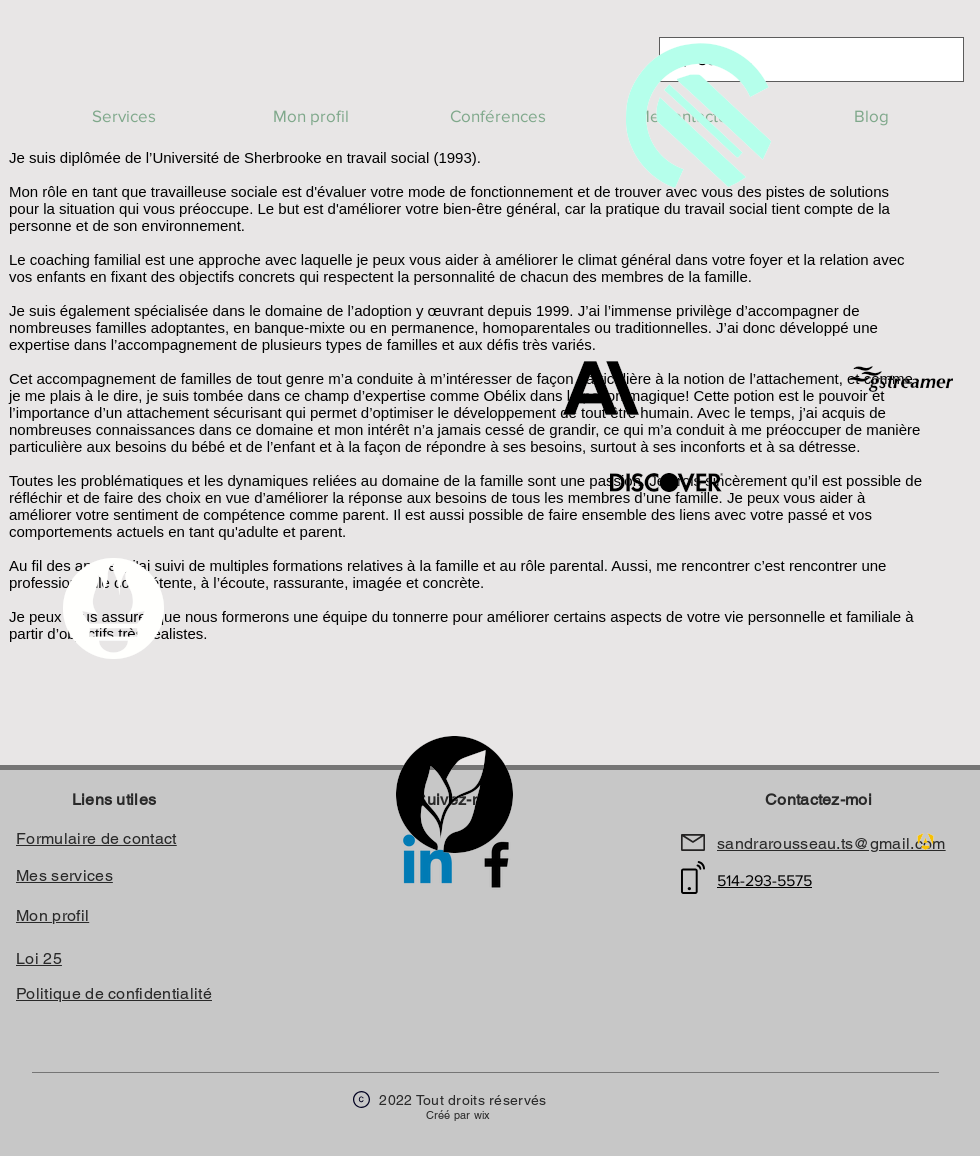  I want to click on gstreamer multimedia framework logo, so click(901, 379).